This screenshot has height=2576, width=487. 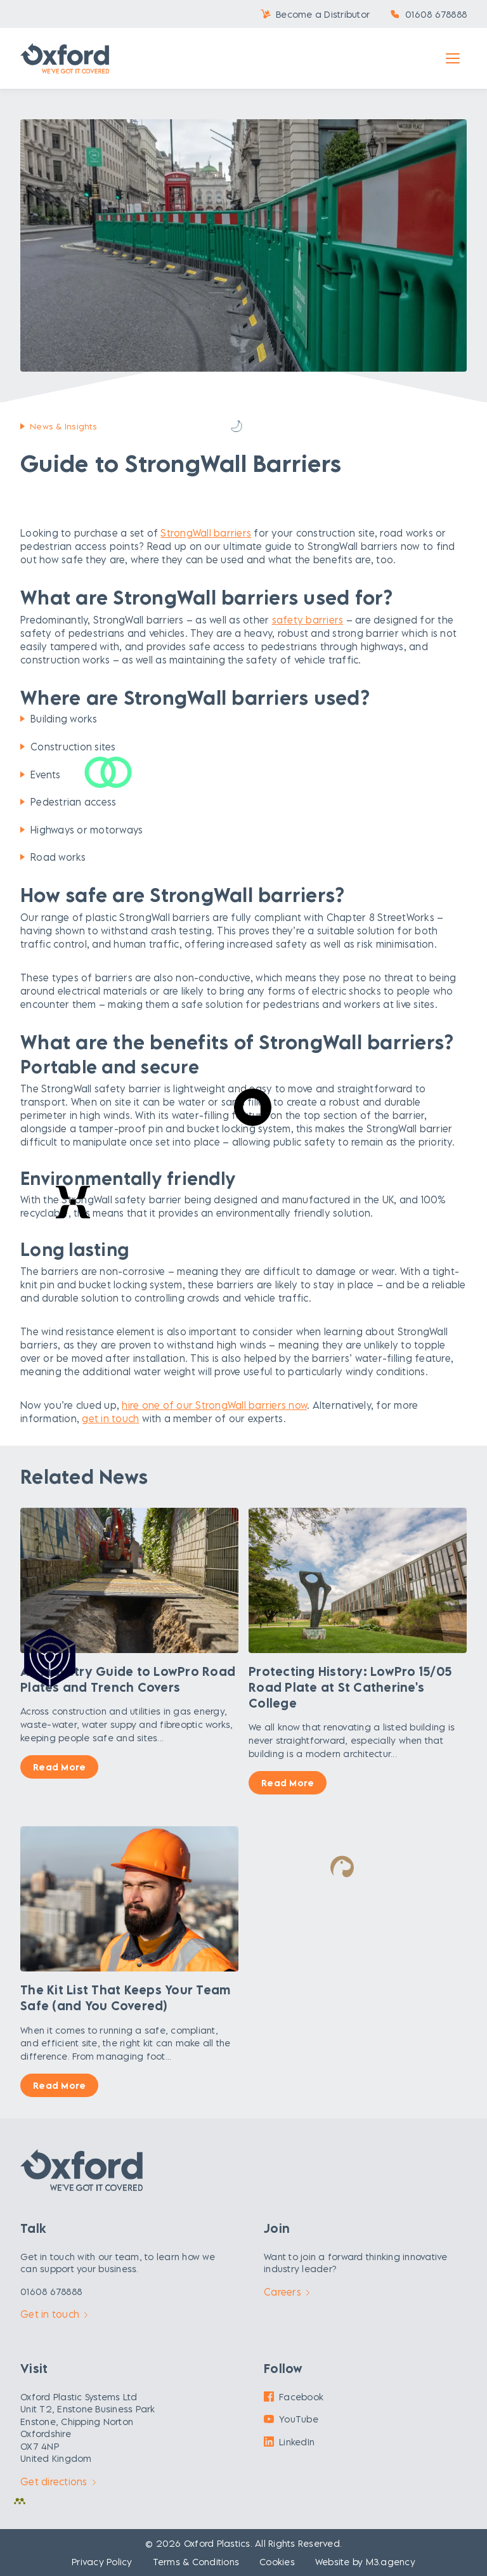 I want to click on trivy security scanner logo, so click(x=49, y=1657).